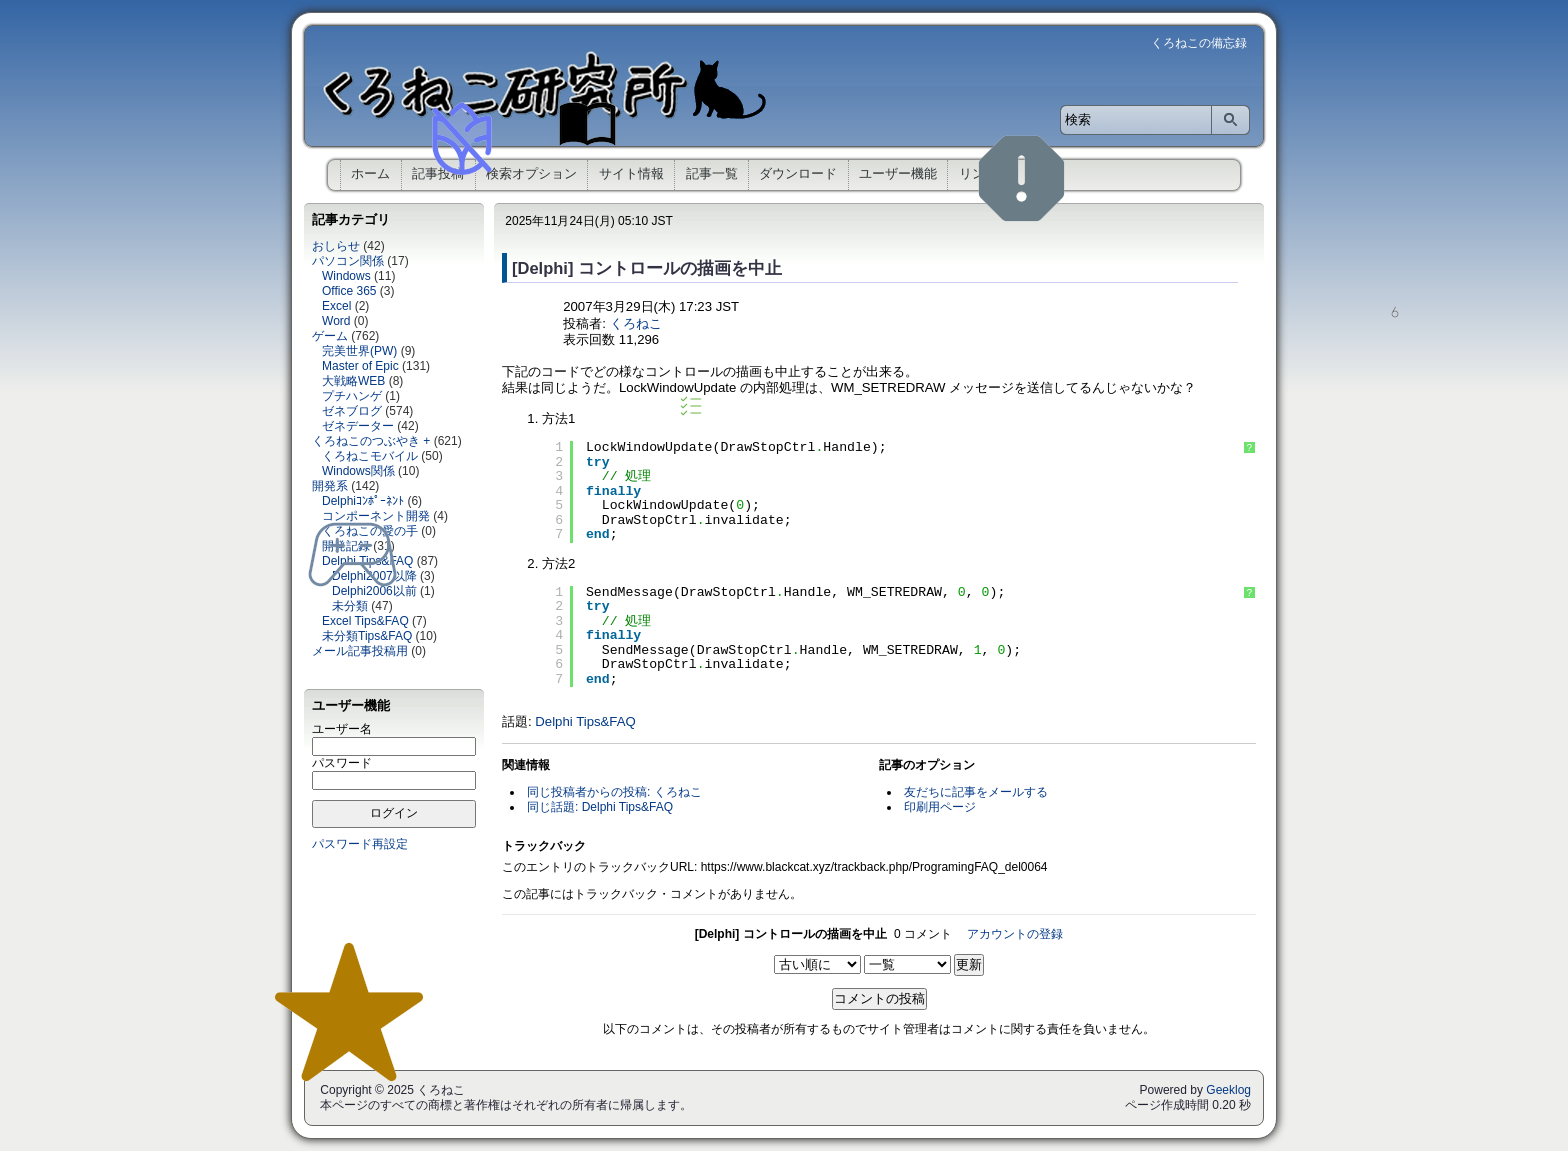  I want to click on access gaming features or games library, so click(352, 554).